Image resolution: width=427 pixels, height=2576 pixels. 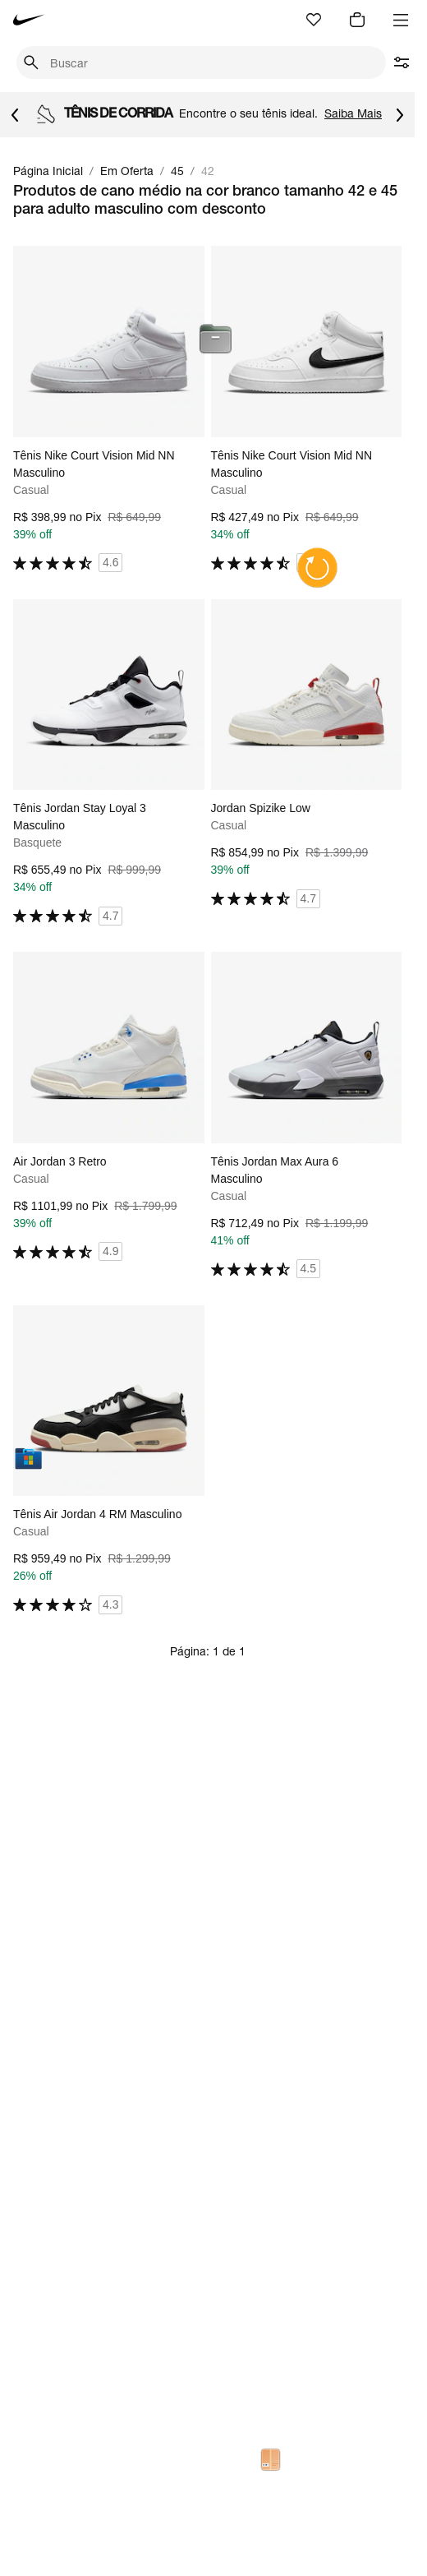 I want to click on open microsoft store downloads folder, so click(x=28, y=1459).